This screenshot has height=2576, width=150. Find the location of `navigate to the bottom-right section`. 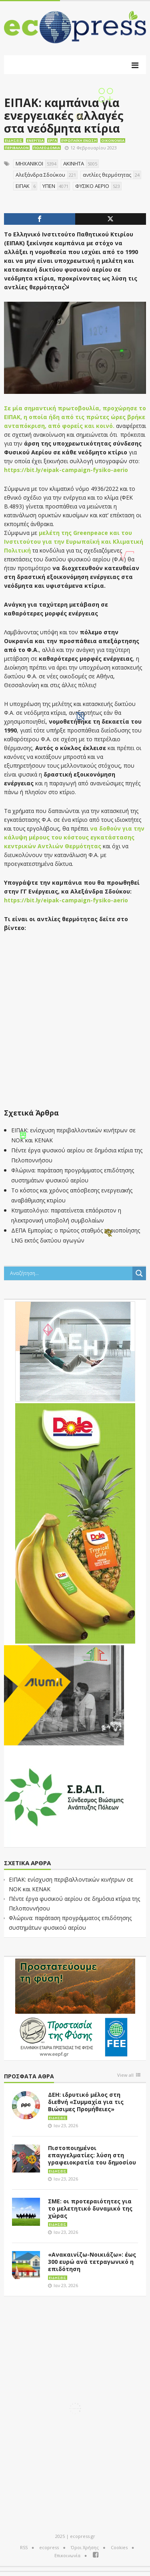

navigate to the bottom-right section is located at coordinates (66, 286).